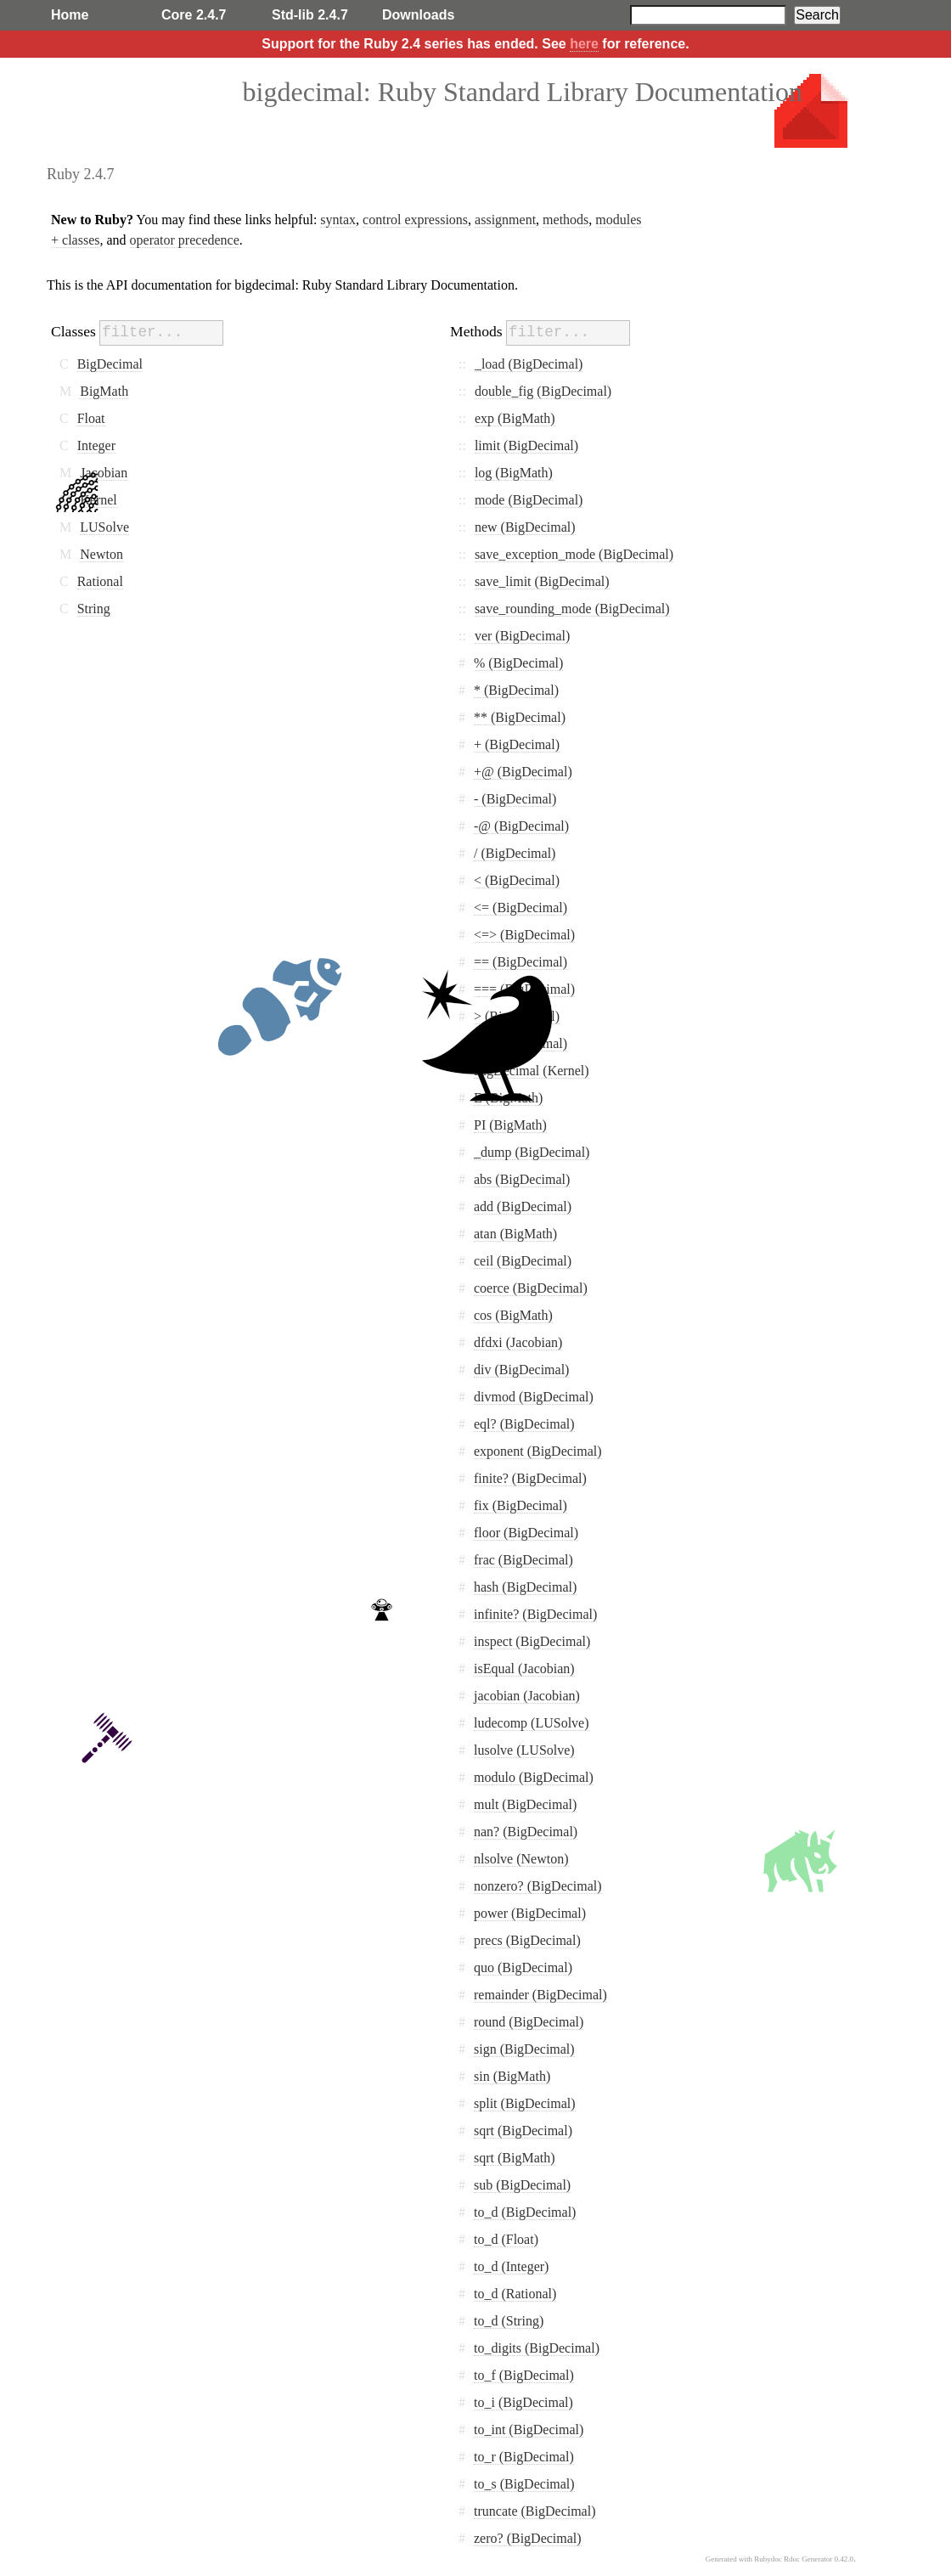 This screenshot has width=951, height=2576. What do you see at coordinates (487, 1034) in the screenshot?
I see `indicates a distraction or interruption event` at bounding box center [487, 1034].